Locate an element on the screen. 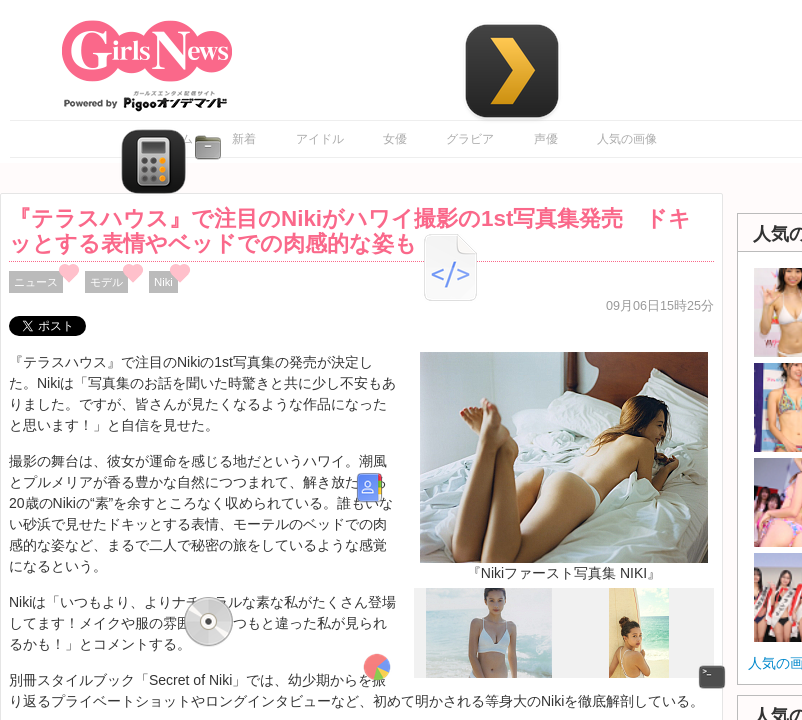 Image resolution: width=802 pixels, height=720 pixels. open disk usage analyzer app is located at coordinates (377, 667).